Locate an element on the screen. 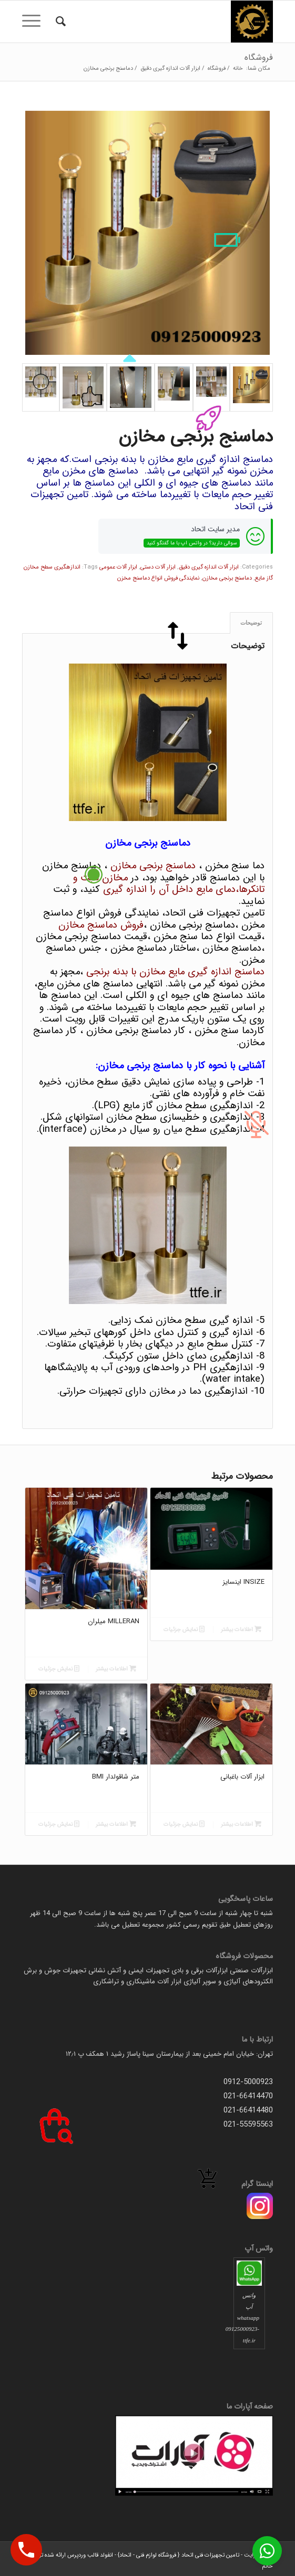 This screenshot has width=295, height=2576. import or export data is located at coordinates (178, 636).